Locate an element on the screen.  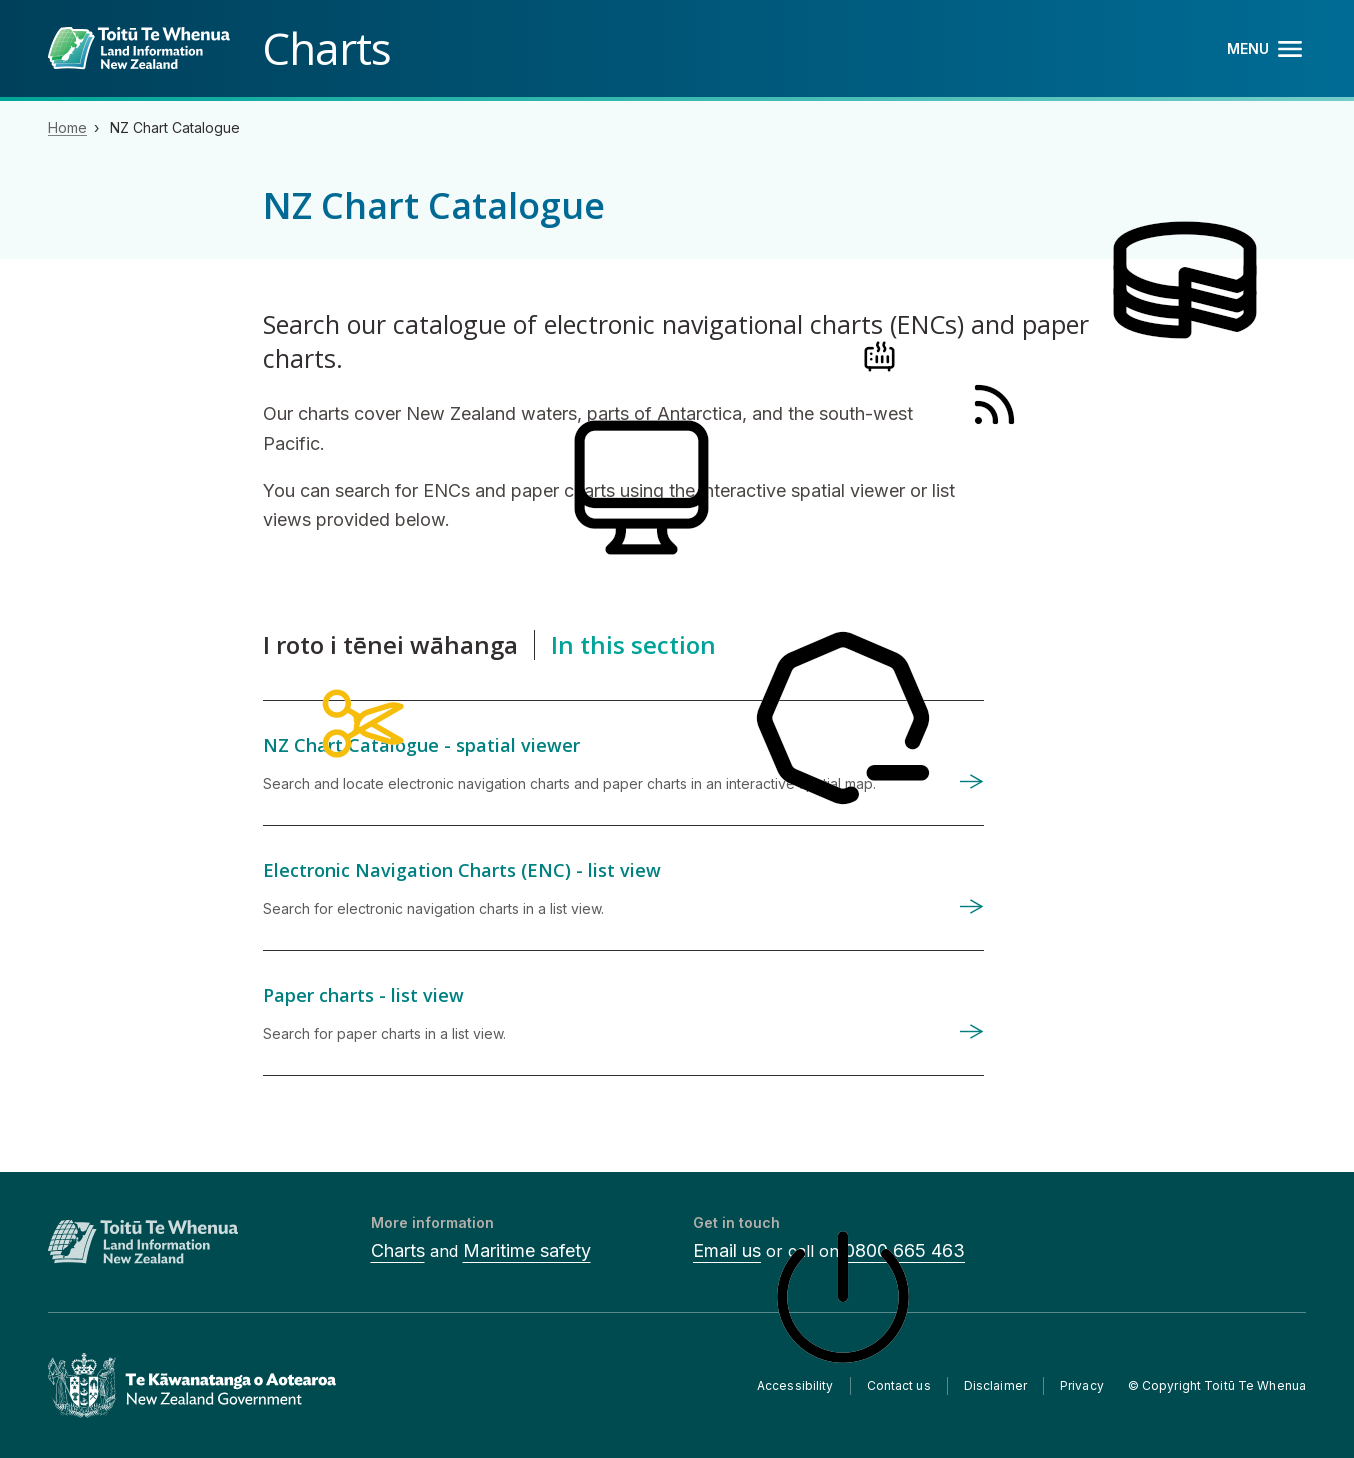
subscribe to RSS feed is located at coordinates (994, 404).